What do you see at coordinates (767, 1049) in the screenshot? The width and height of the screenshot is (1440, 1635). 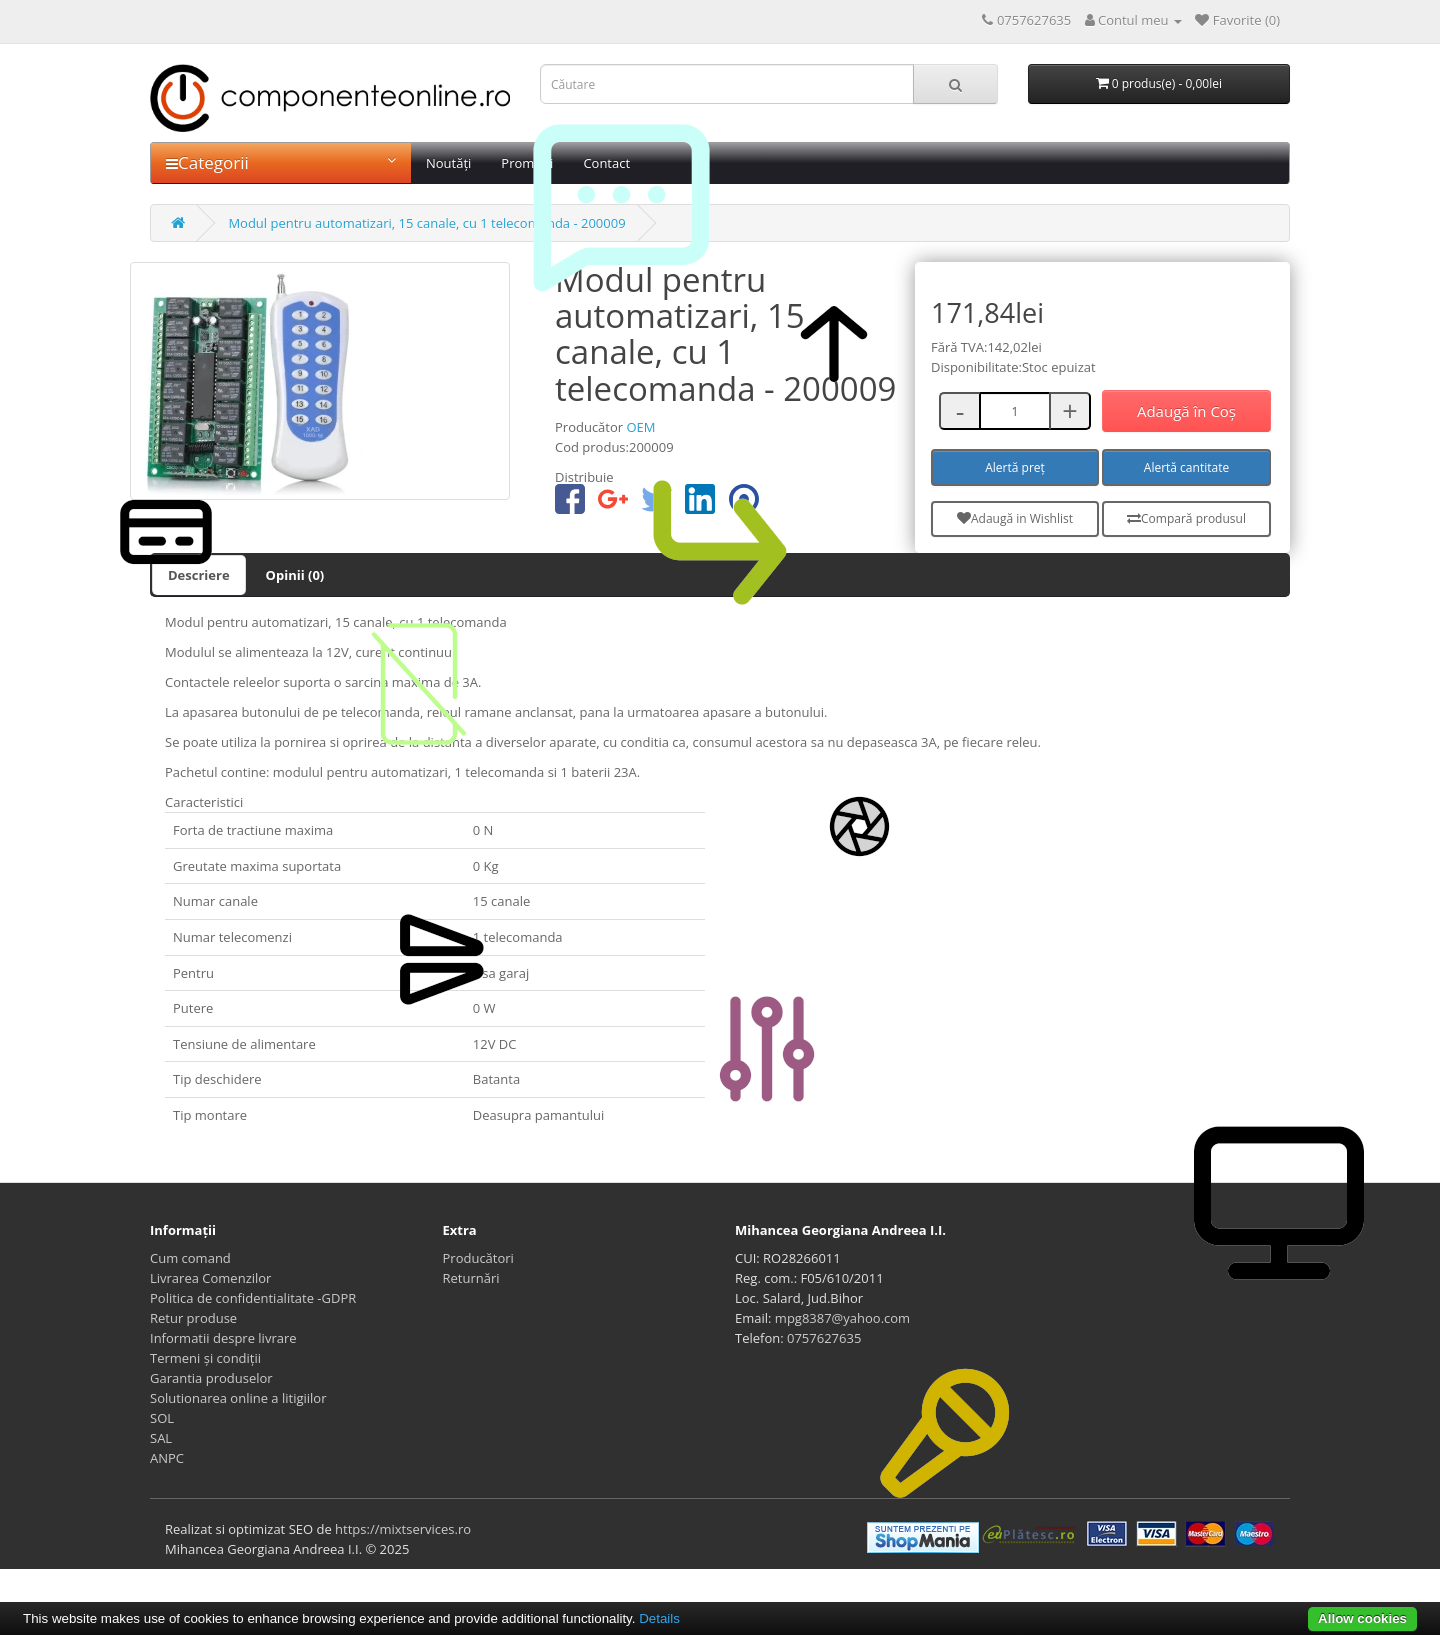 I see `adjust settings or preferences` at bounding box center [767, 1049].